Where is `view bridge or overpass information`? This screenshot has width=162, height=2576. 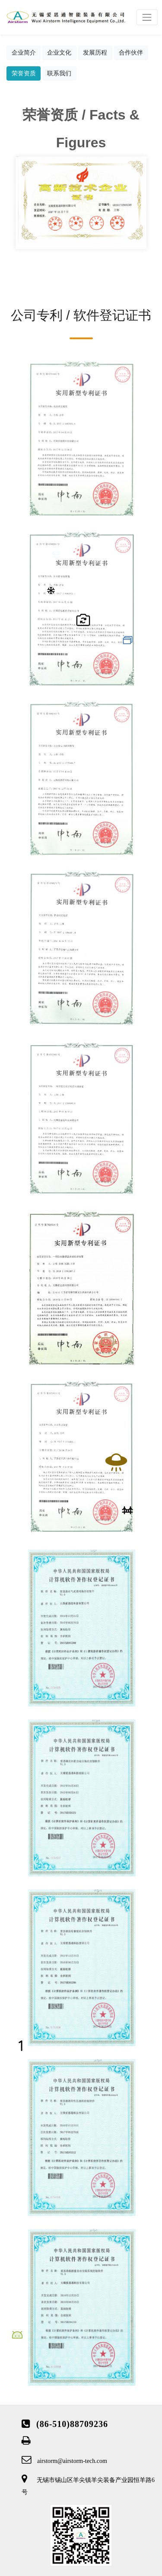
view bridge or overpass information is located at coordinates (127, 1510).